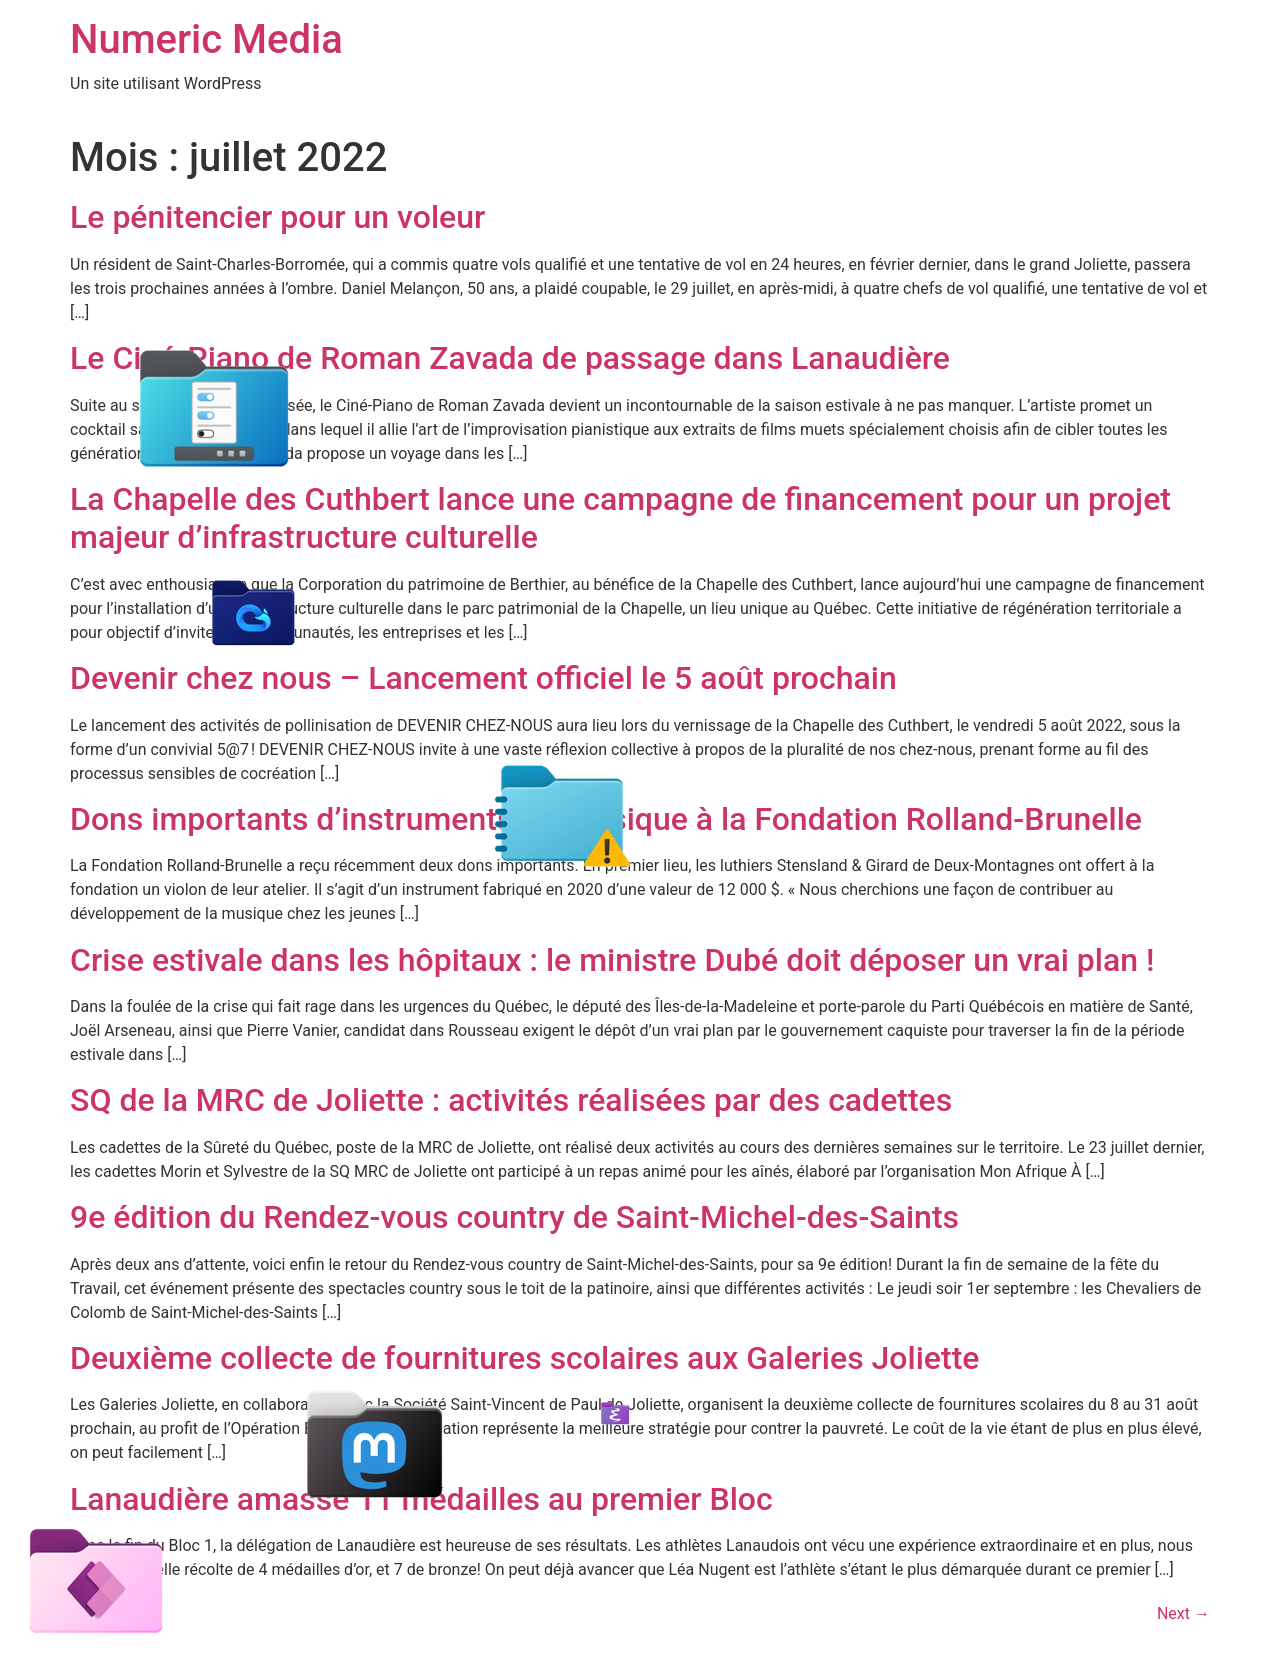 This screenshot has height=1678, width=1280. What do you see at coordinates (561, 816) in the screenshot?
I see `access system log files` at bounding box center [561, 816].